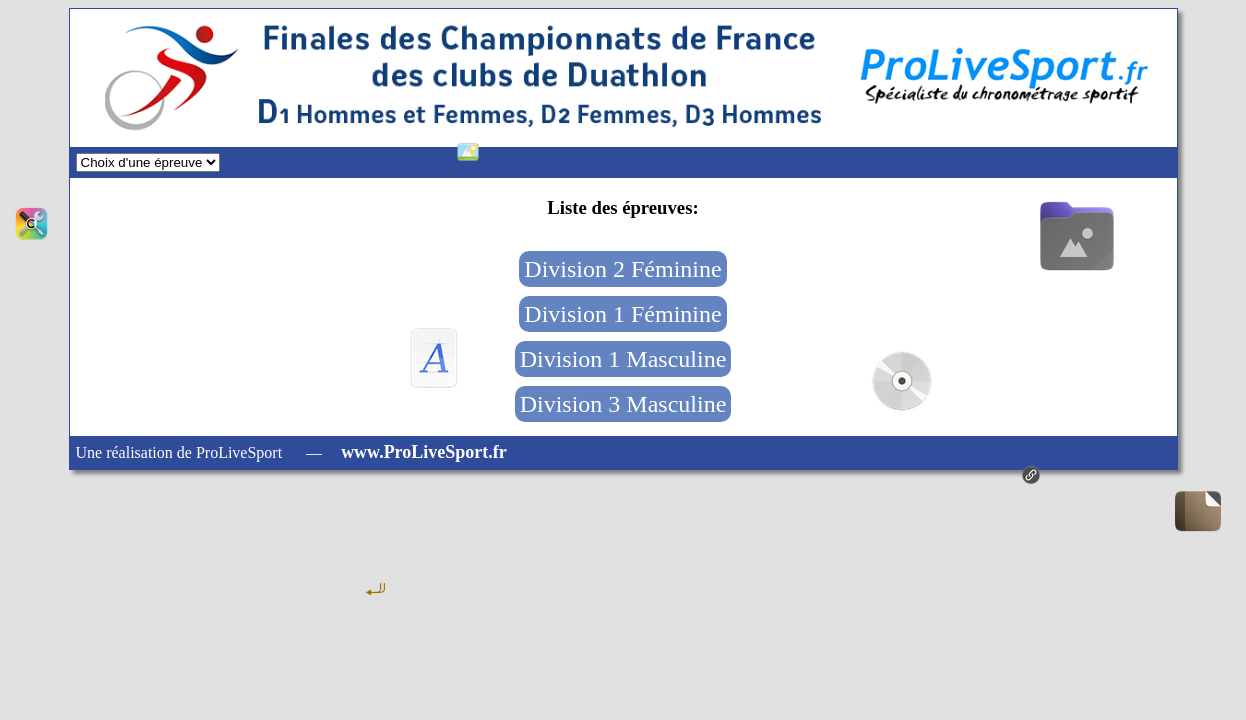 The width and height of the screenshot is (1246, 720). What do you see at coordinates (468, 152) in the screenshot?
I see `open the photos app` at bounding box center [468, 152].